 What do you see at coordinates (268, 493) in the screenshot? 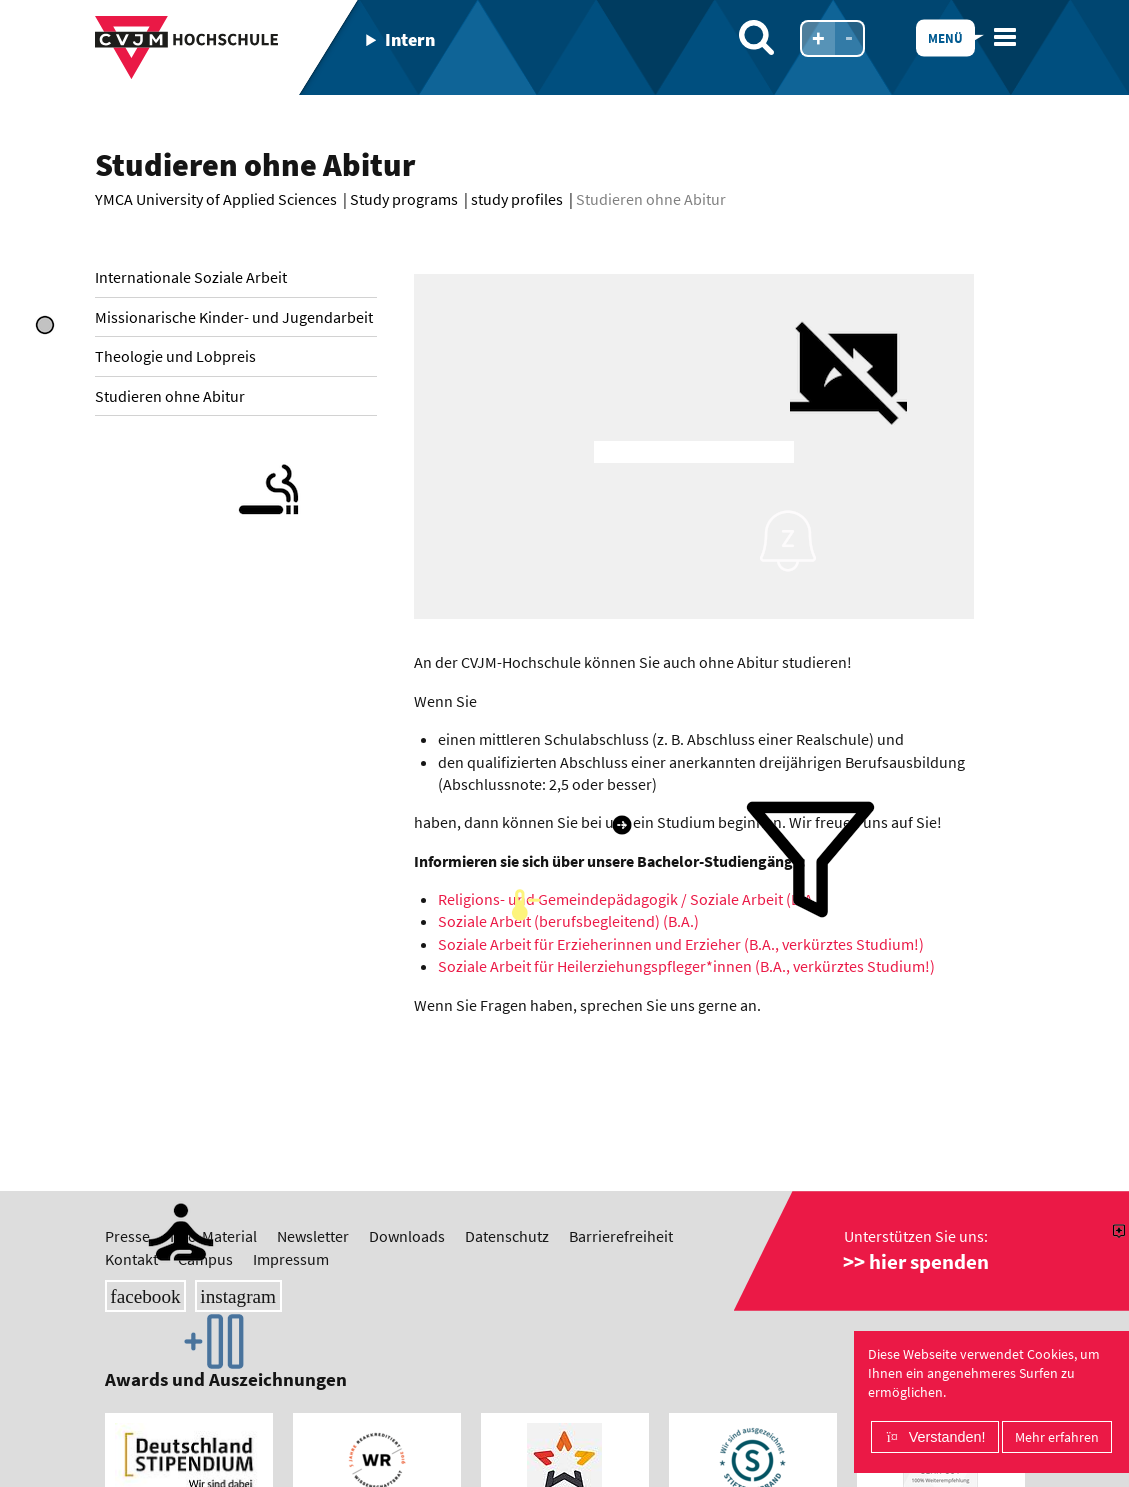
I see `indicates a designated smoking area` at bounding box center [268, 493].